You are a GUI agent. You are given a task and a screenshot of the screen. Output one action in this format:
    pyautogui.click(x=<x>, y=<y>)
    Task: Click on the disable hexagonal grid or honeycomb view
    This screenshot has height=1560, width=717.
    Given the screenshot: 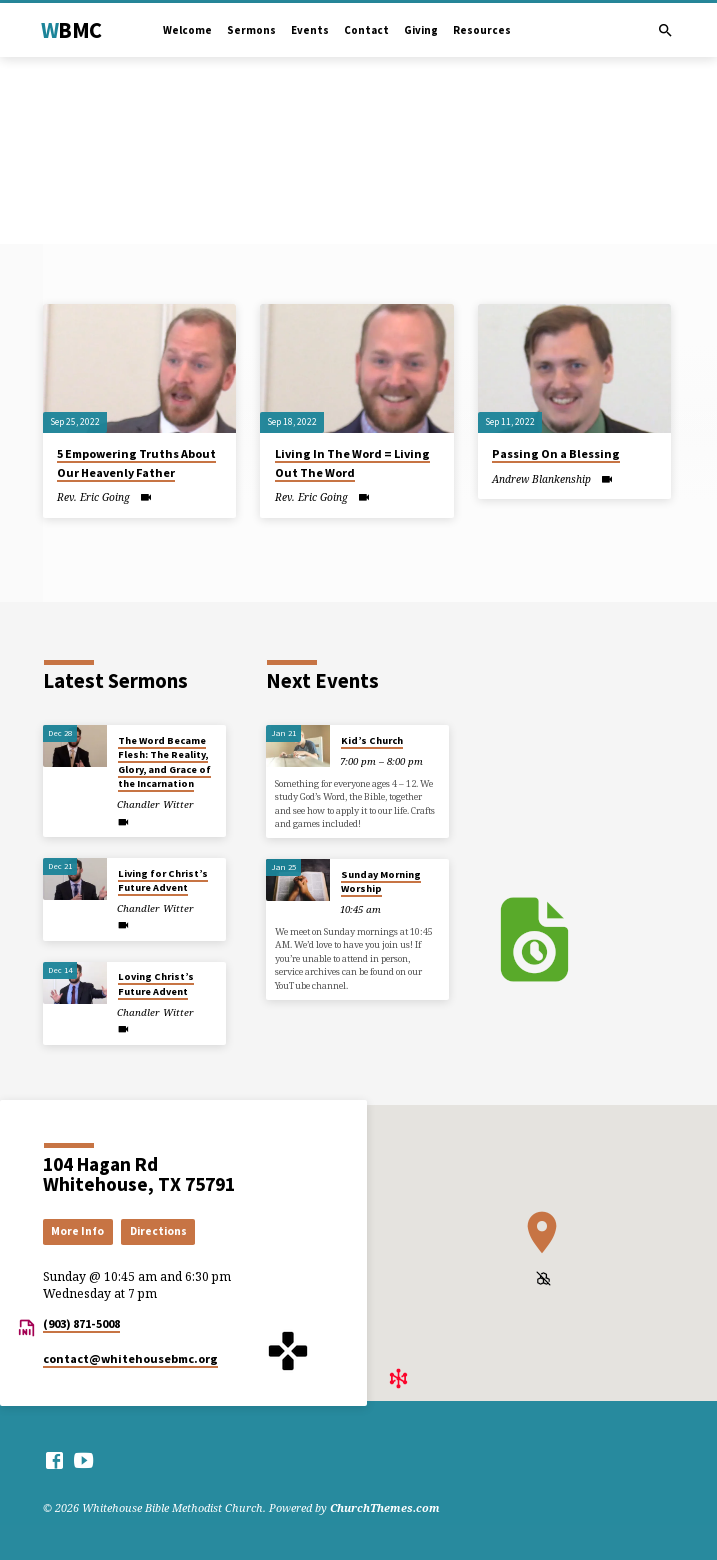 What is the action you would take?
    pyautogui.click(x=543, y=1278)
    